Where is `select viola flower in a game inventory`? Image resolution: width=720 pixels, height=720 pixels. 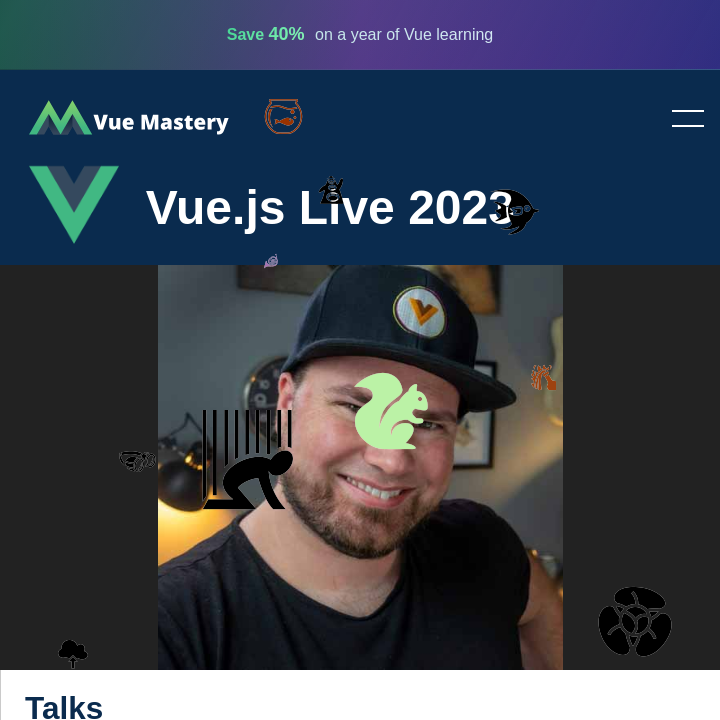
select viola flower in a game inventory is located at coordinates (635, 621).